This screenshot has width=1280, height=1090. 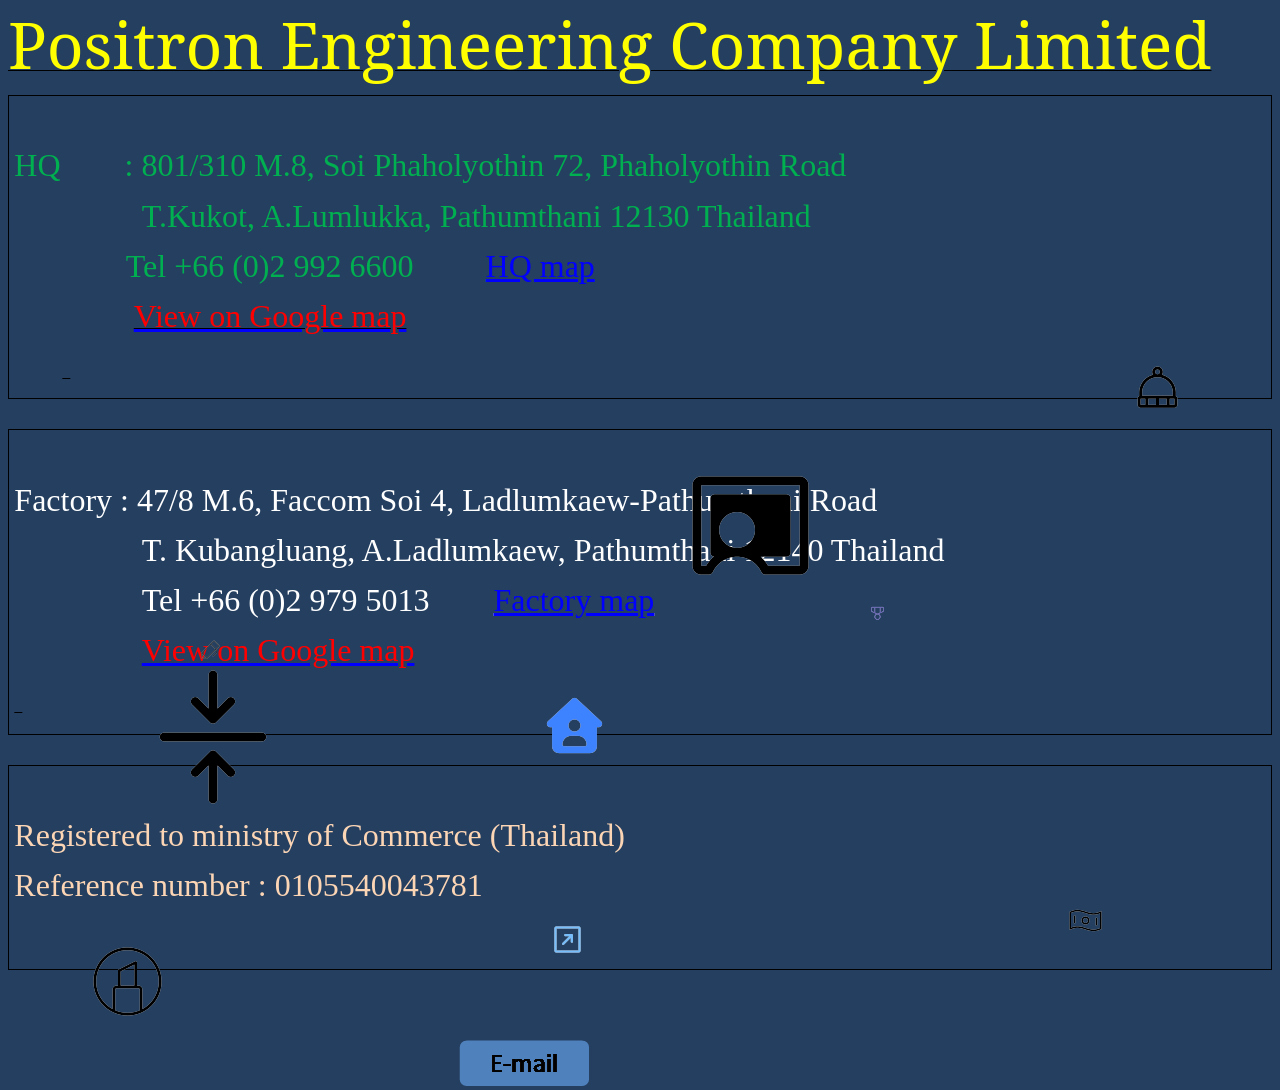 What do you see at coordinates (213, 737) in the screenshot?
I see `collapse content vertically` at bounding box center [213, 737].